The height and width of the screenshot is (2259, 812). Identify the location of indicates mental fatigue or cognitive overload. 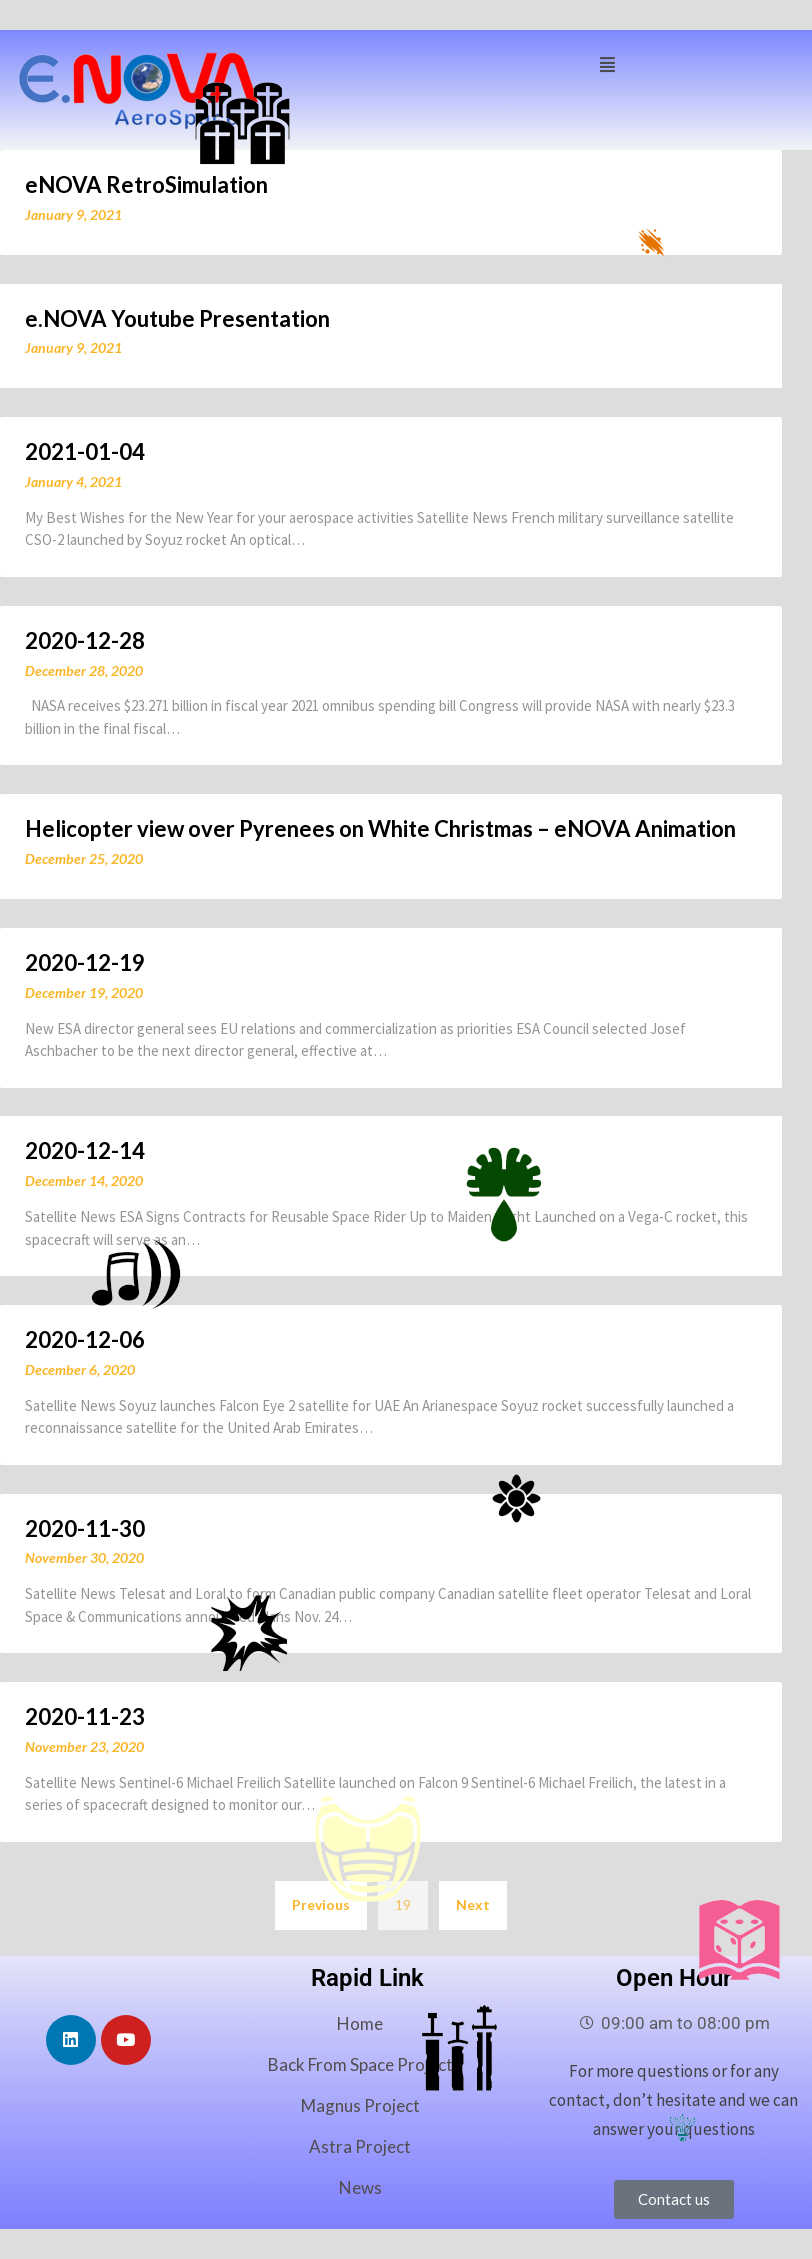
(504, 1196).